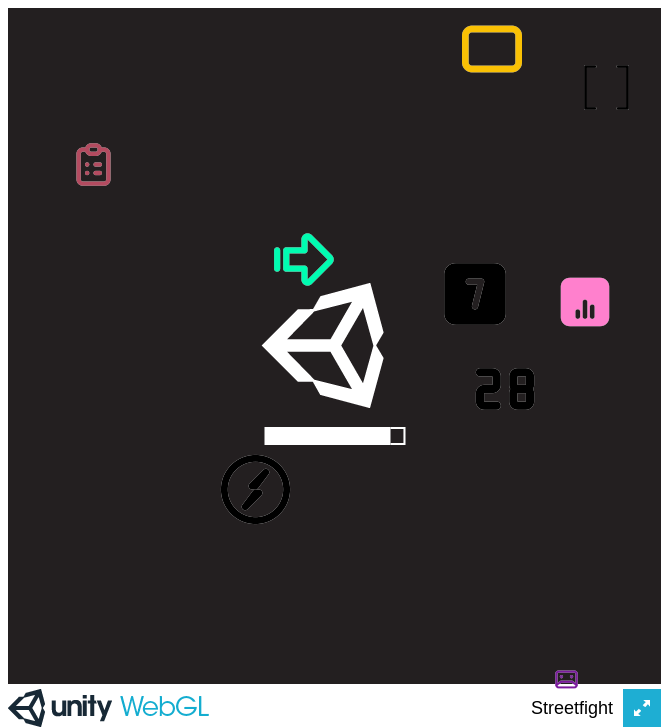  Describe the element at coordinates (304, 259) in the screenshot. I see `go to next step or page` at that location.